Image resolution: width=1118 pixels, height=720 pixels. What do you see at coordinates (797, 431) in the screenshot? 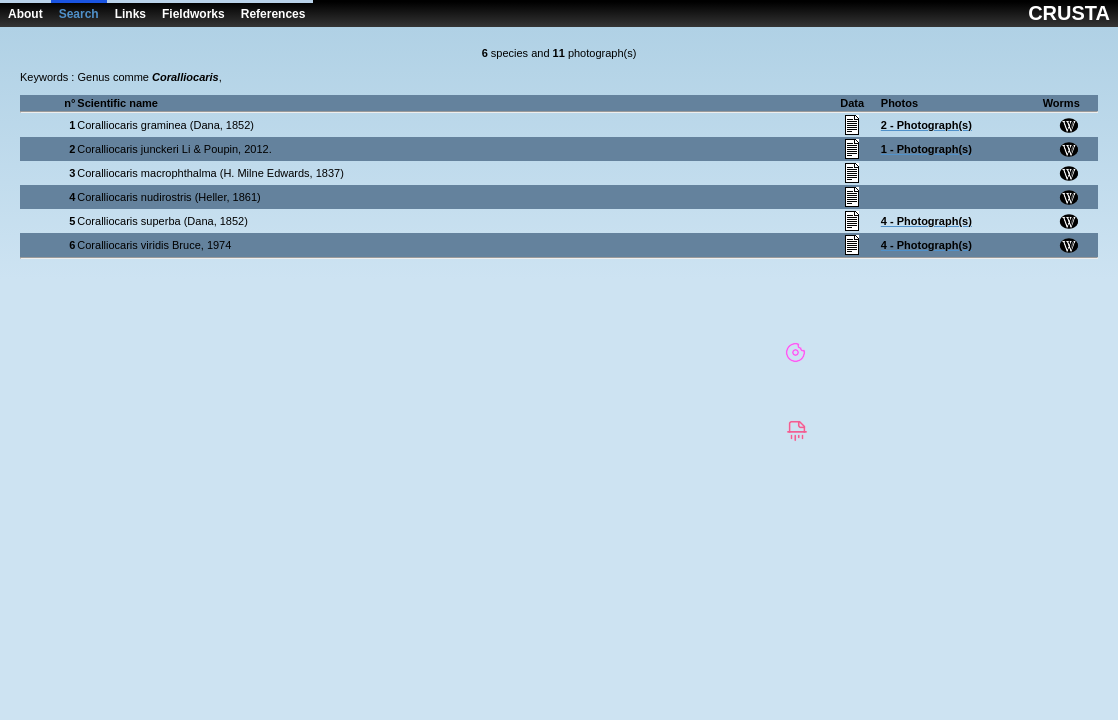
I see `permanently delete a document` at bounding box center [797, 431].